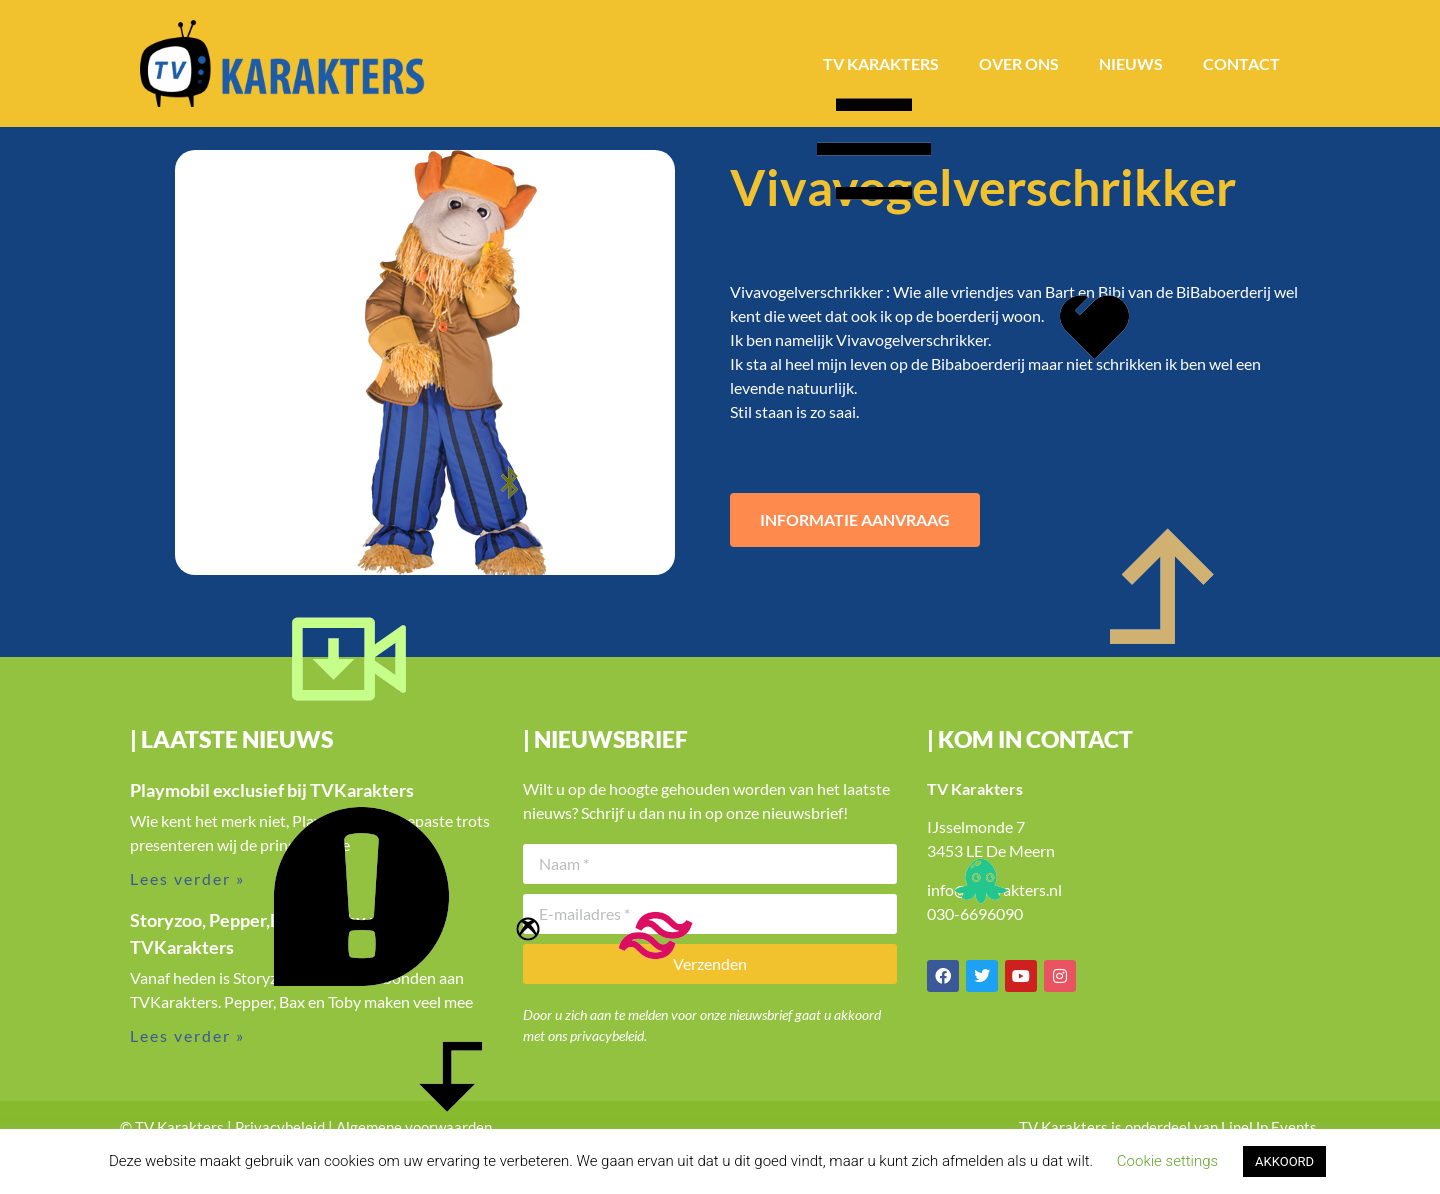  What do you see at coordinates (655, 935) in the screenshot?
I see `tailwind css framework logo` at bounding box center [655, 935].